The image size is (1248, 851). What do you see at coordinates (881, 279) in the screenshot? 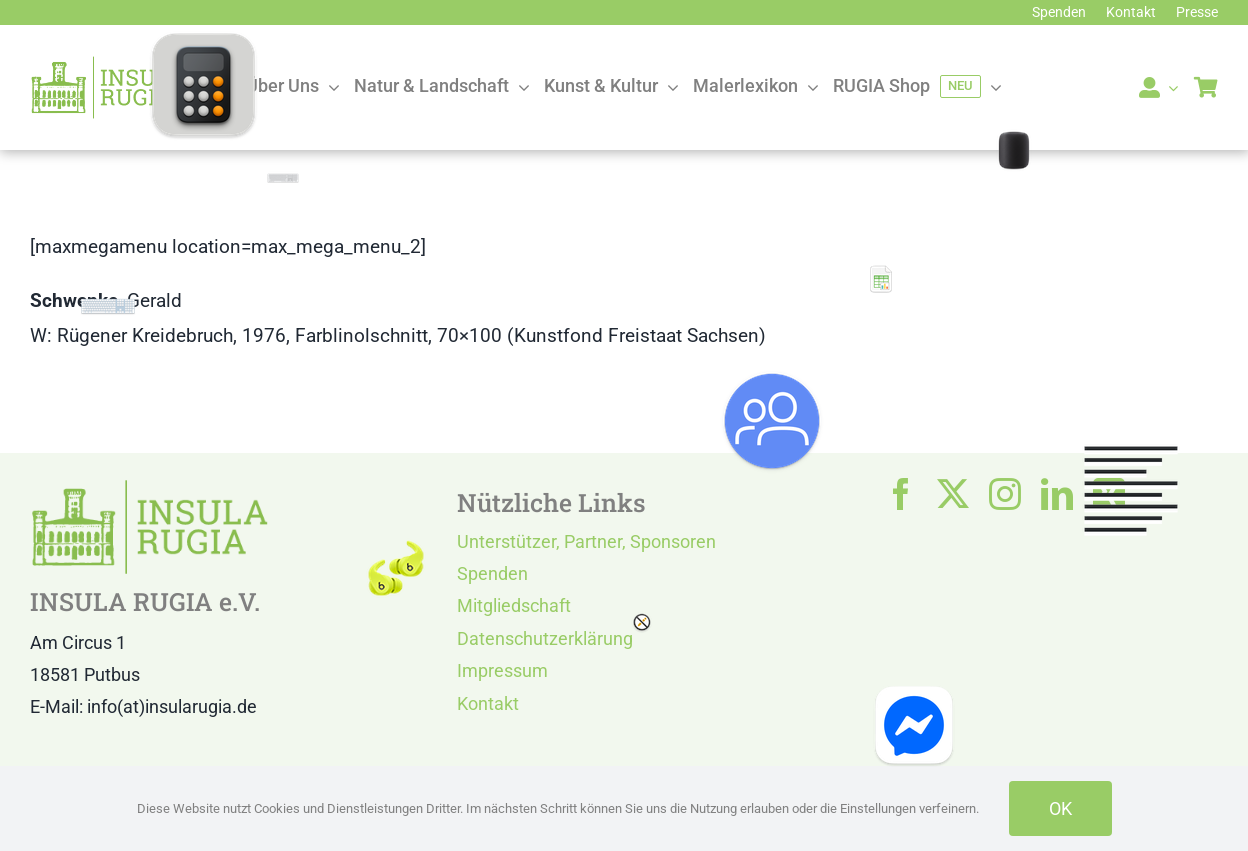
I see `spreadsheet file type indicator` at bounding box center [881, 279].